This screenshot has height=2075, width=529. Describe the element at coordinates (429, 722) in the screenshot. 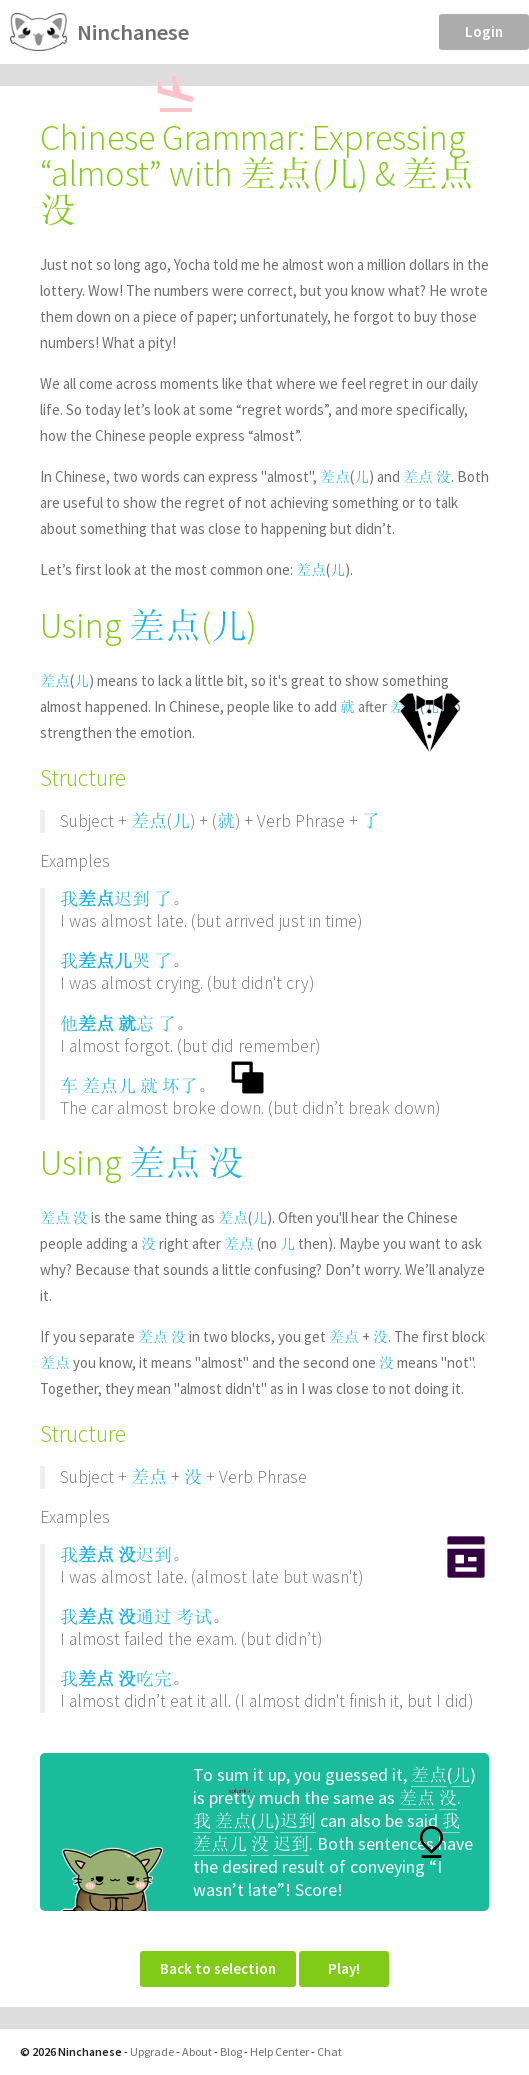

I see `stylelint CSS linting tool logo` at that location.